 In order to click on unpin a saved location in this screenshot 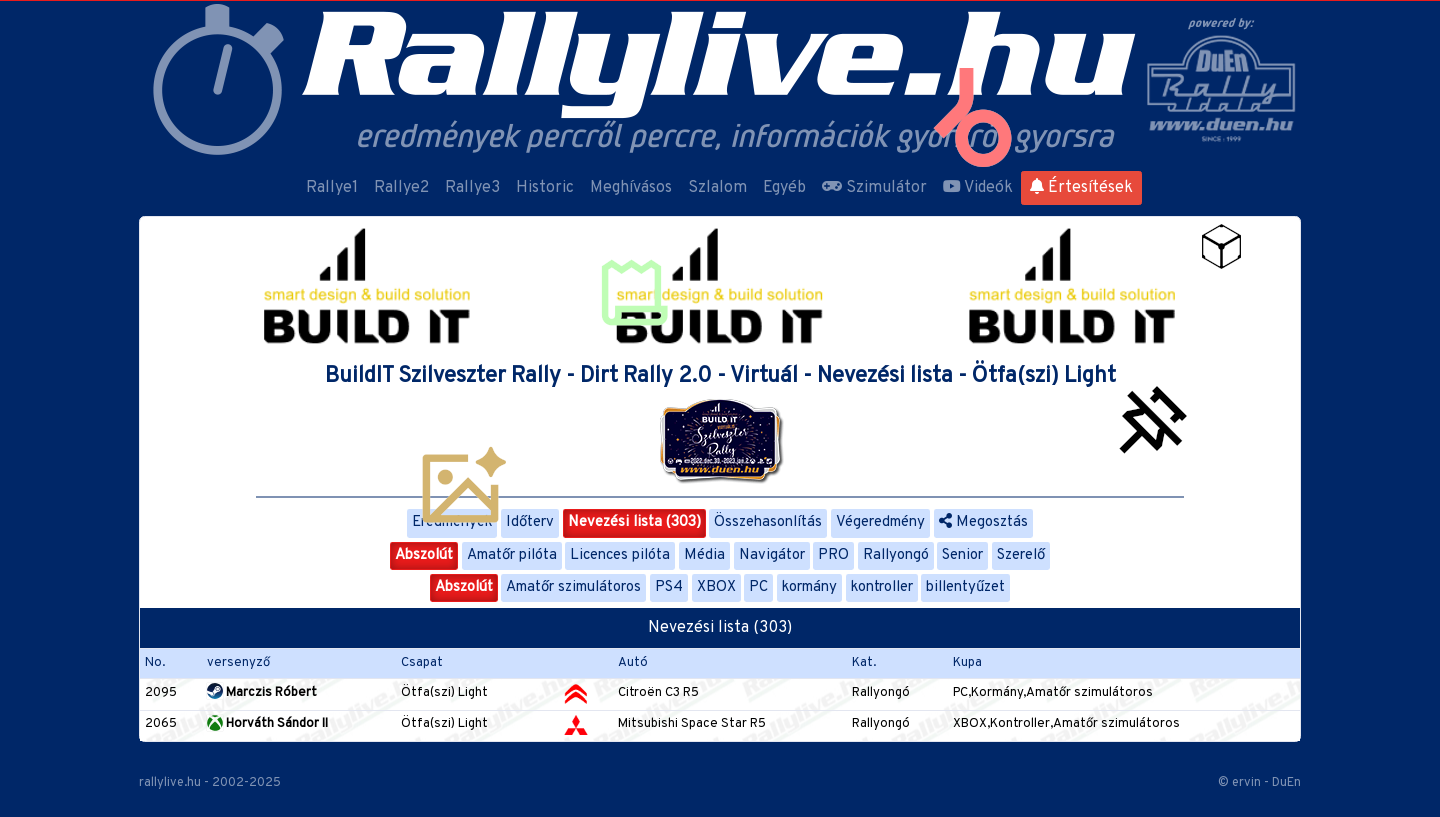, I will do `click(1150, 422)`.